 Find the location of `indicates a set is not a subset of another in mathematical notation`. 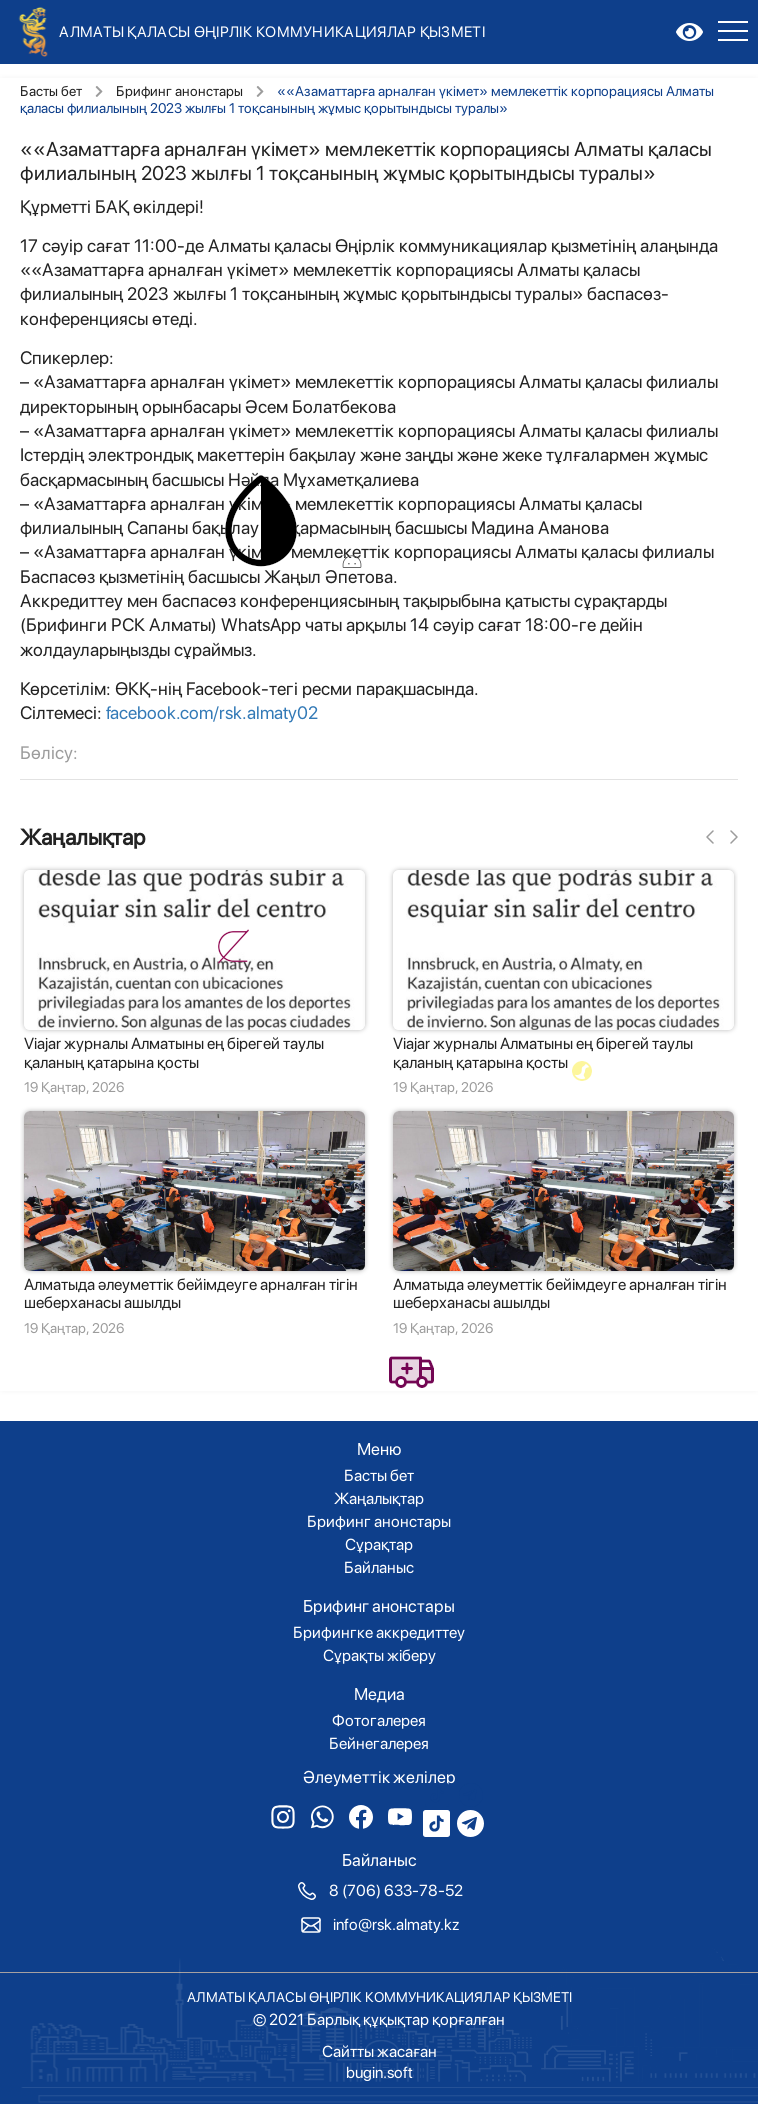

indicates a set is not a subset of another in mathematical notation is located at coordinates (233, 946).